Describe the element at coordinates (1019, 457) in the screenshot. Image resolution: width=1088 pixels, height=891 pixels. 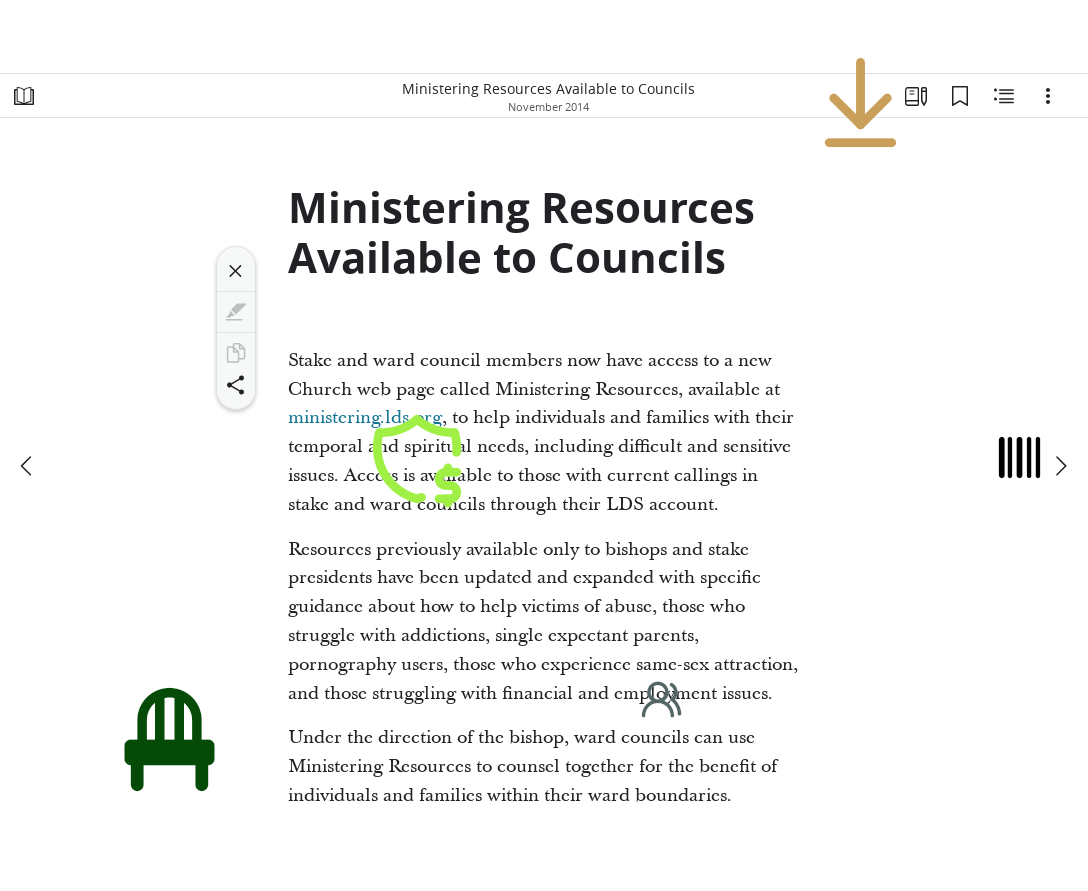
I see `scan a barcode` at that location.